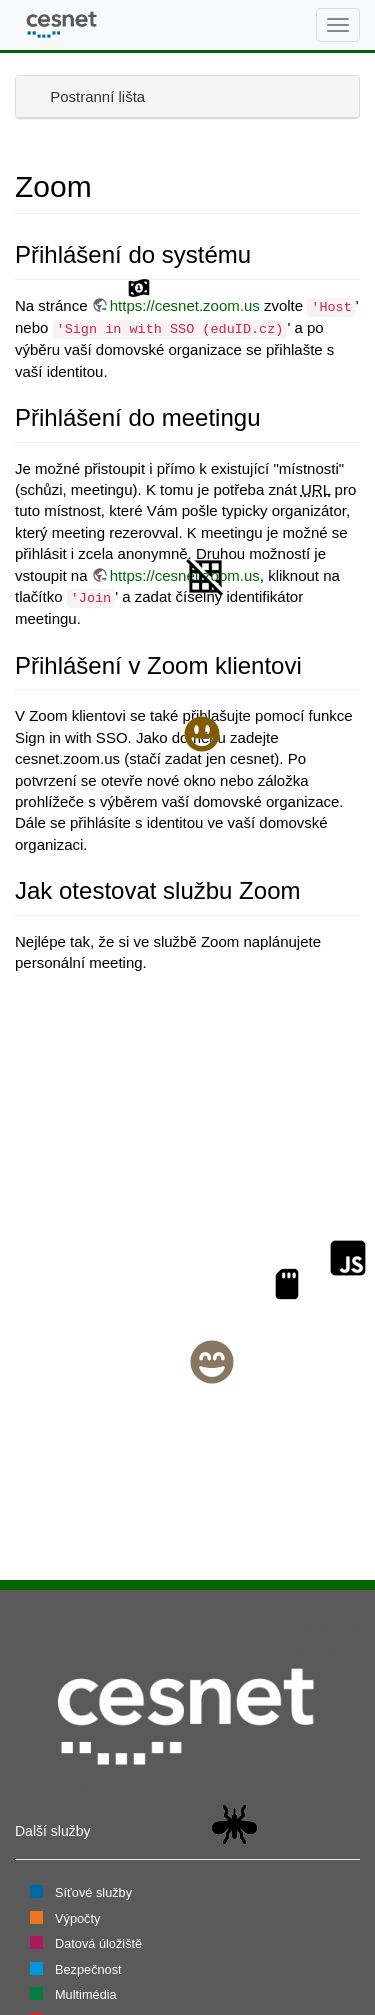 The width and height of the screenshot is (375, 2015). Describe the element at coordinates (348, 1258) in the screenshot. I see `JavaScript programming language logo` at that location.